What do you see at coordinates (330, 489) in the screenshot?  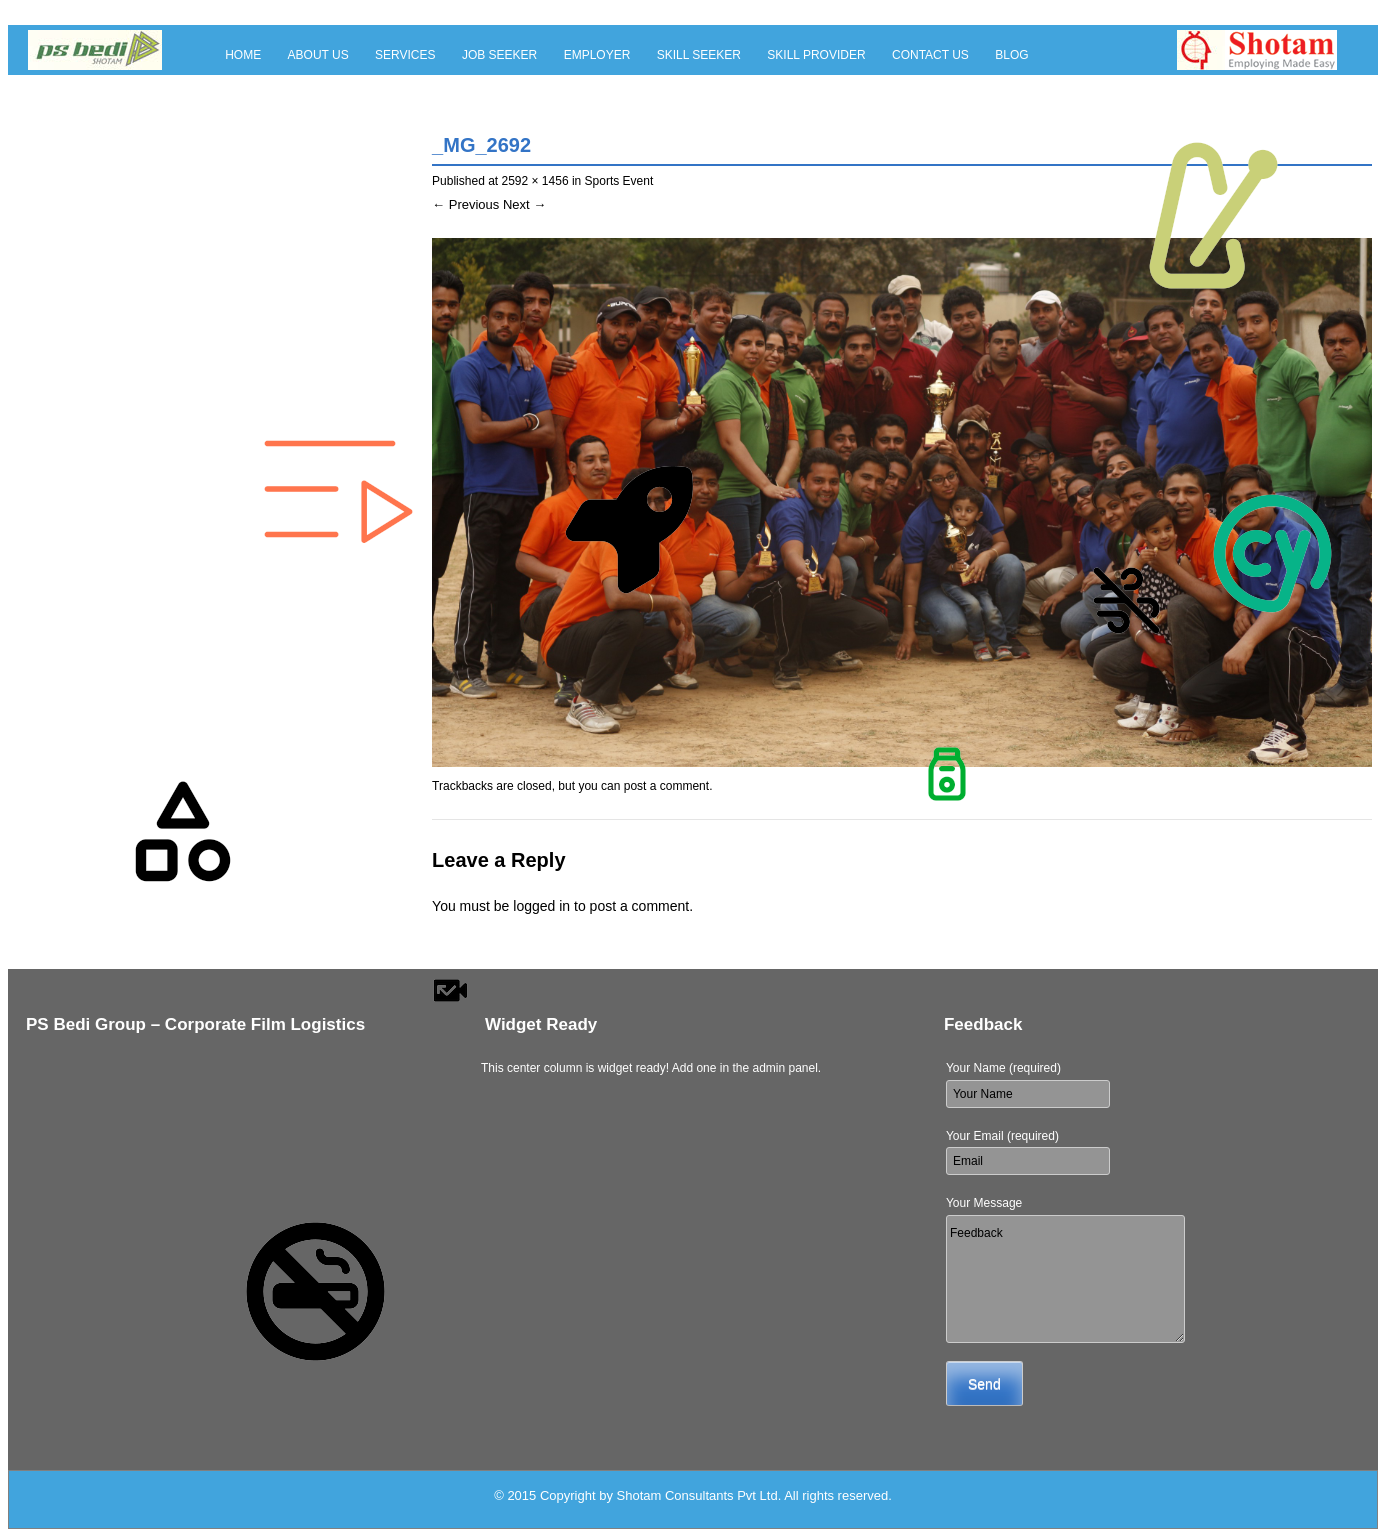 I see `view playback queue` at bounding box center [330, 489].